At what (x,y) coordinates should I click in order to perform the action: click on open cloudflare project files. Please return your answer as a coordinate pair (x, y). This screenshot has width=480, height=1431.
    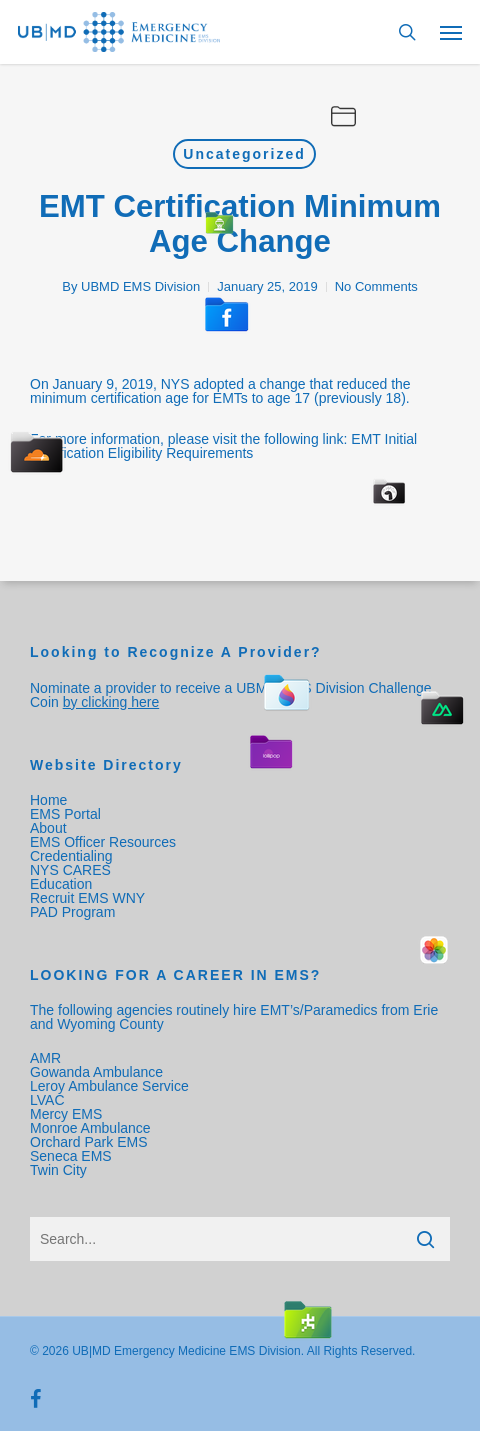
    Looking at the image, I should click on (36, 453).